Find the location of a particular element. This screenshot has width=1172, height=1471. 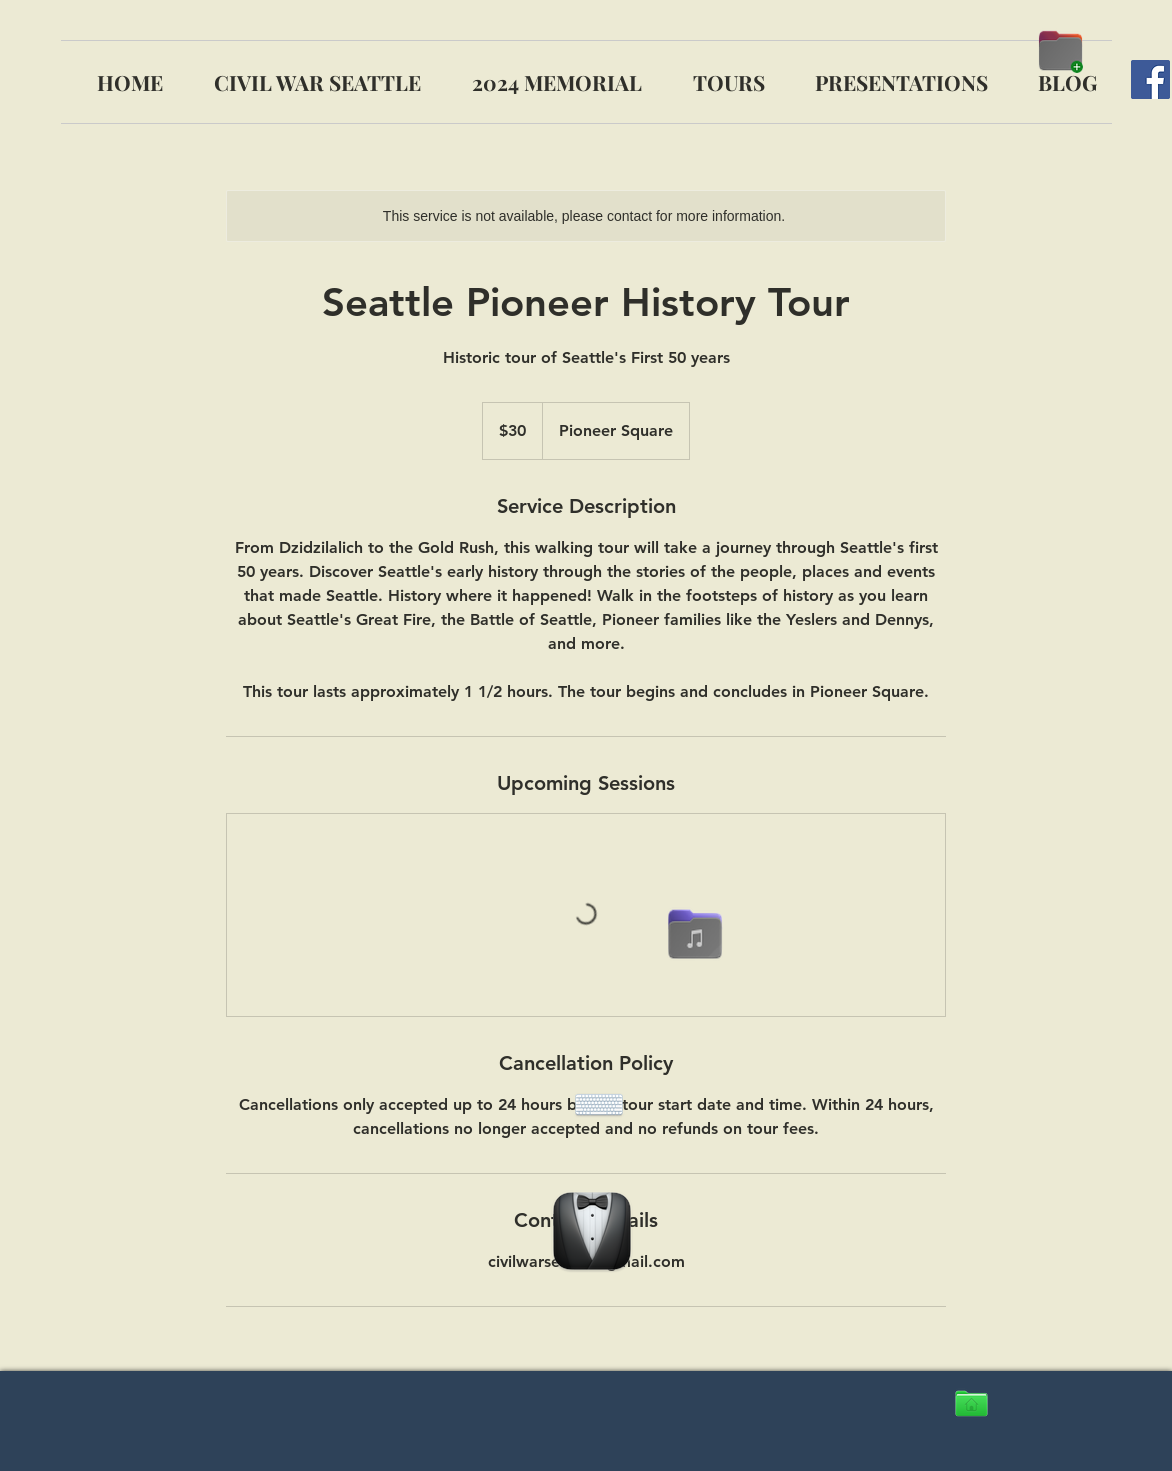

bluetooth keyboard connected is located at coordinates (599, 1105).